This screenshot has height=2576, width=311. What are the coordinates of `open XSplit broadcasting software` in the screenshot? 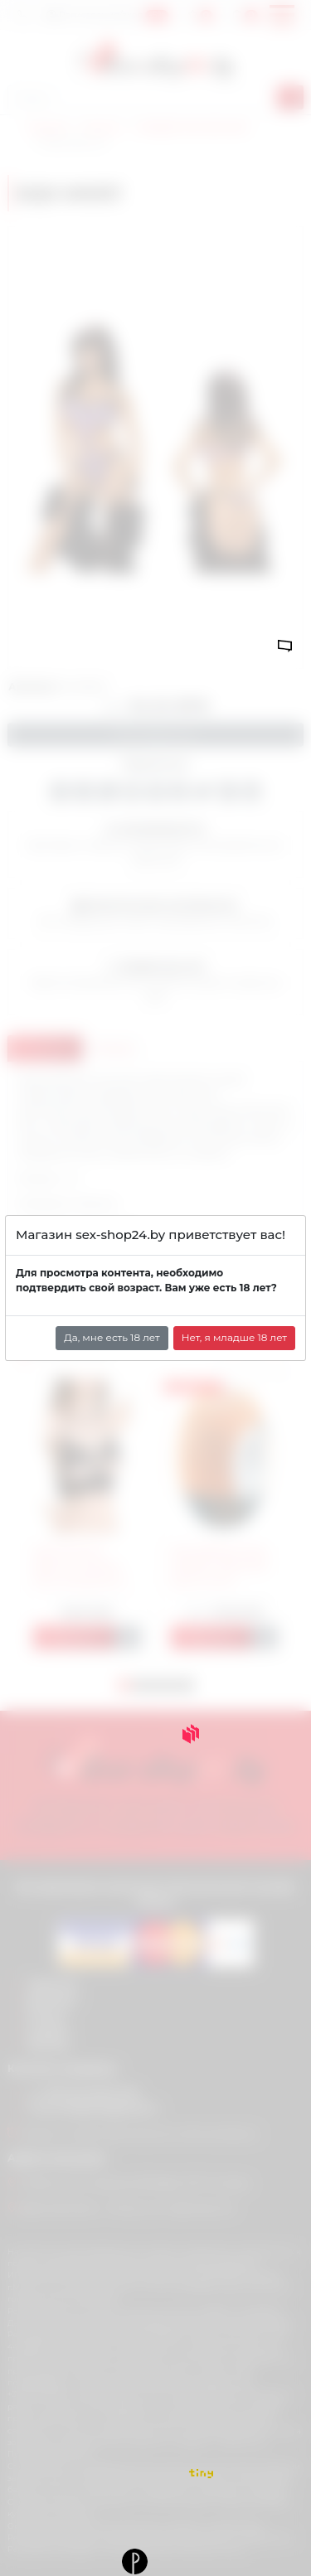 It's located at (284, 646).